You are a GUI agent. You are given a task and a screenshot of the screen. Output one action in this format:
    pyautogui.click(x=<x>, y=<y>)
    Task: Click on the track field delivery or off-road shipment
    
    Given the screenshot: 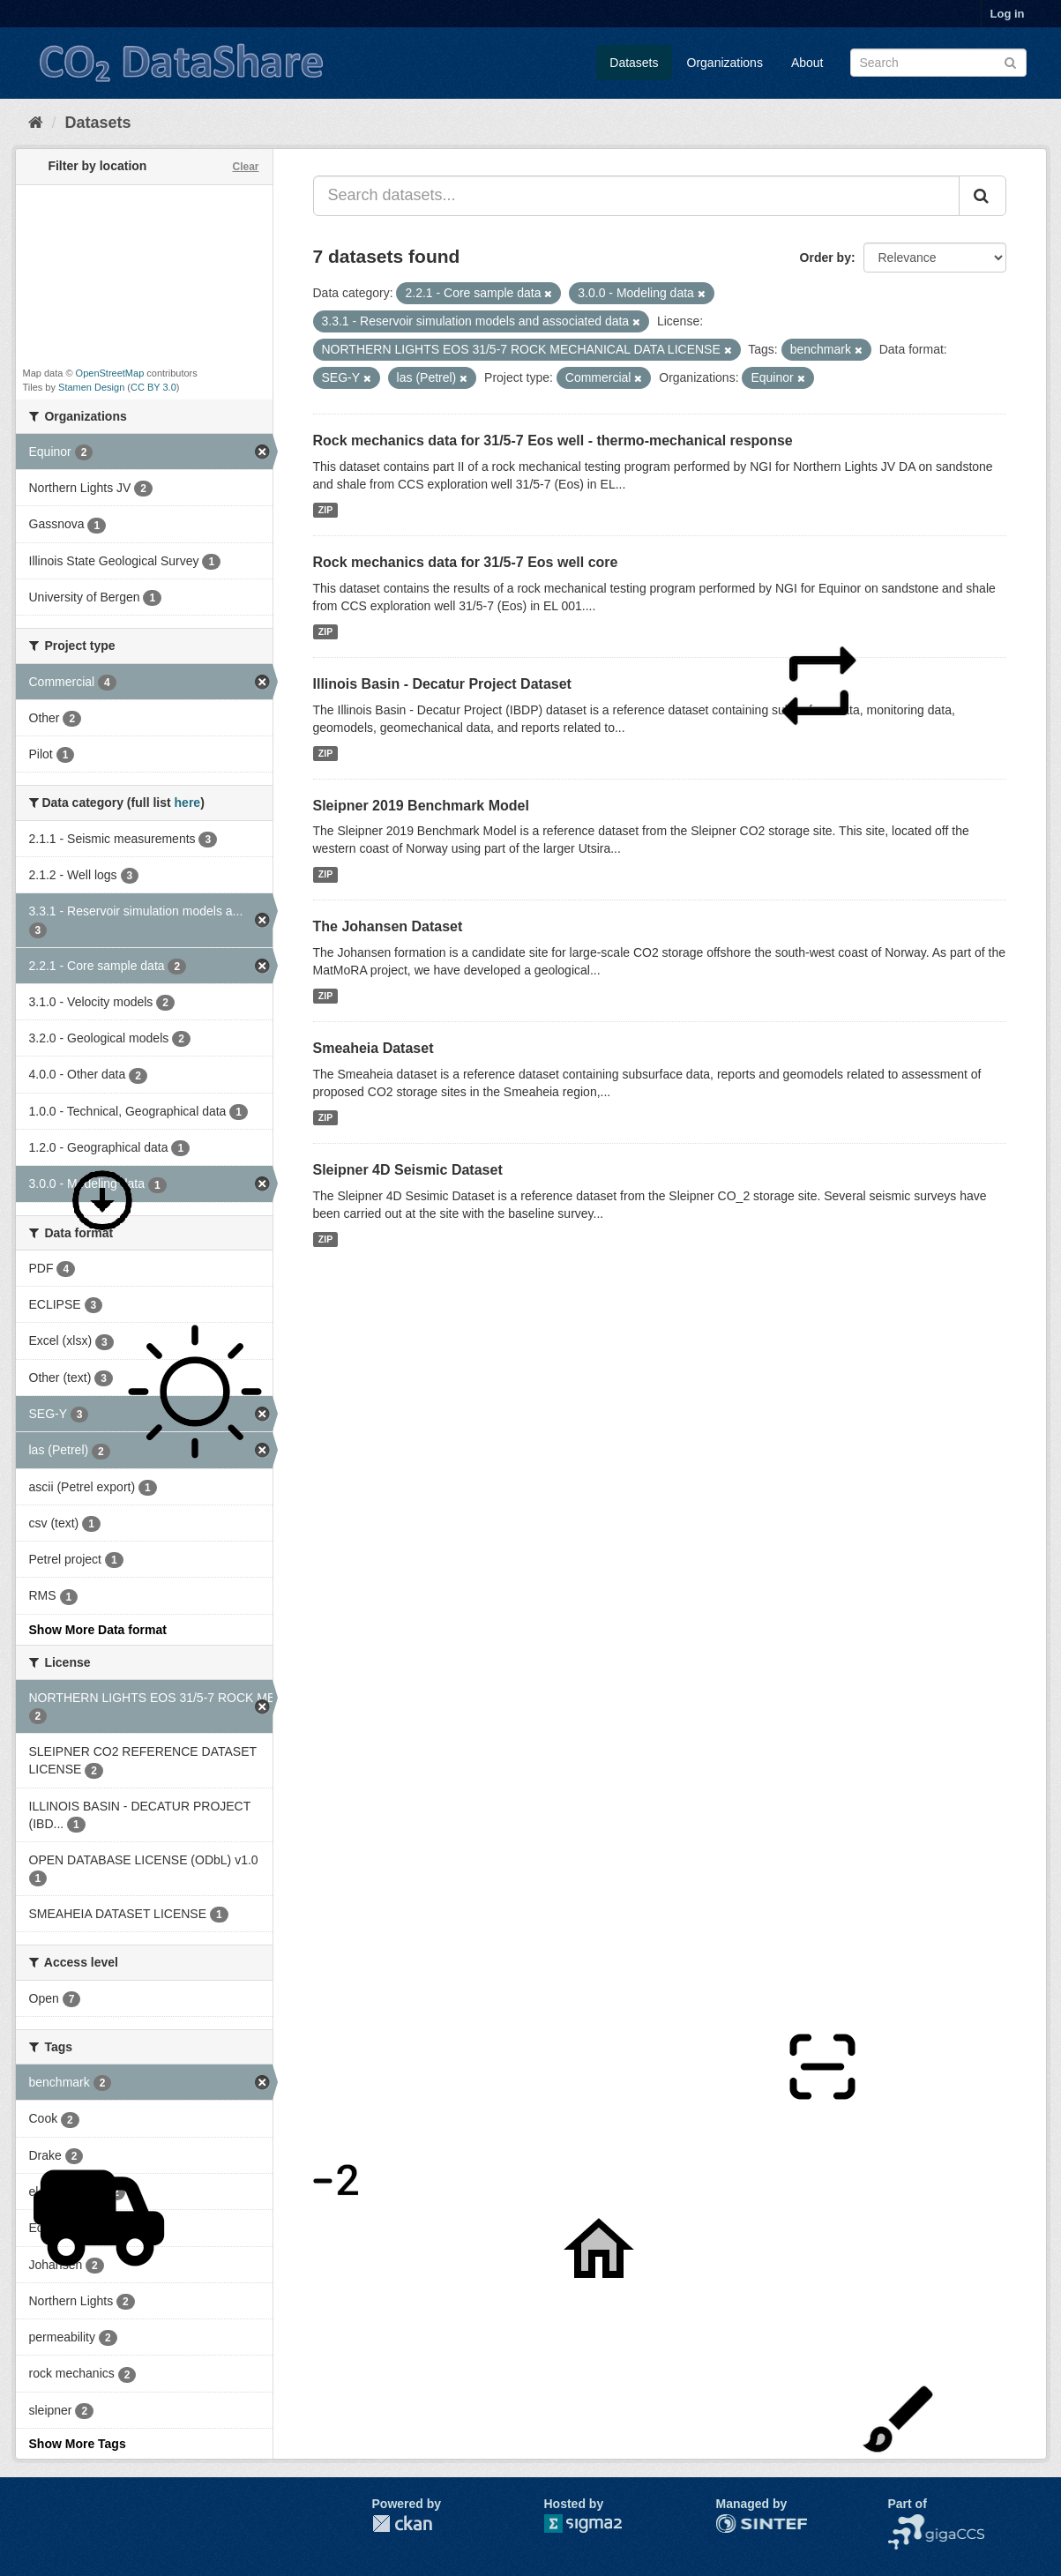 What is the action you would take?
    pyautogui.click(x=102, y=2218)
    